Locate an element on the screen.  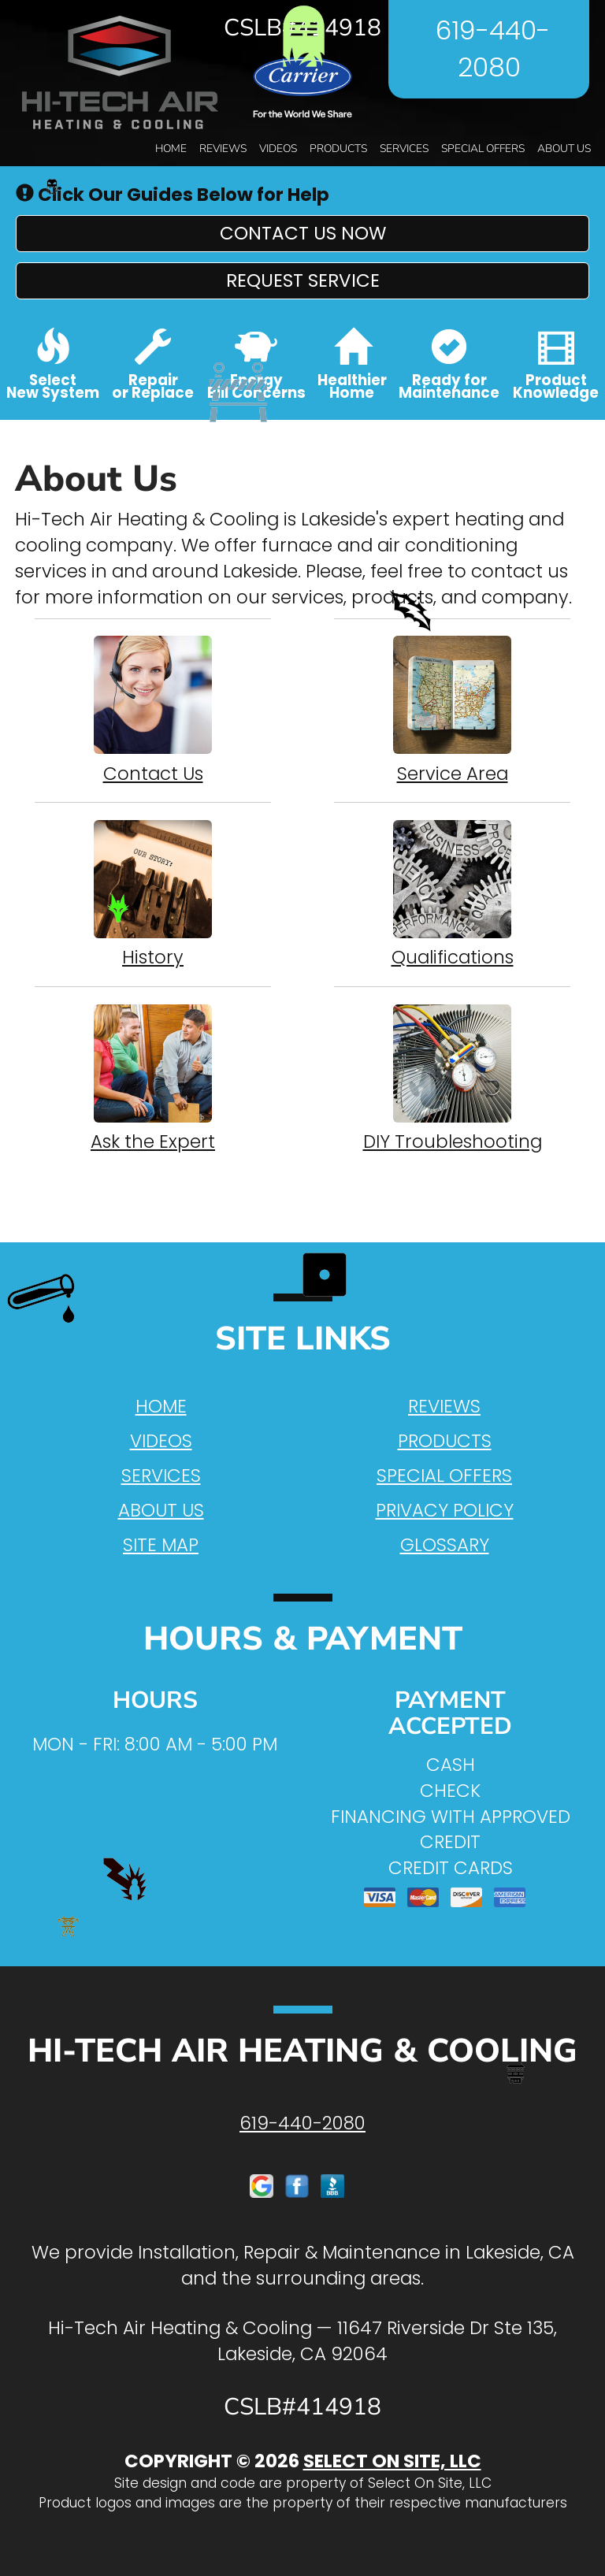
fox character or animal companion icon is located at coordinates (118, 908).